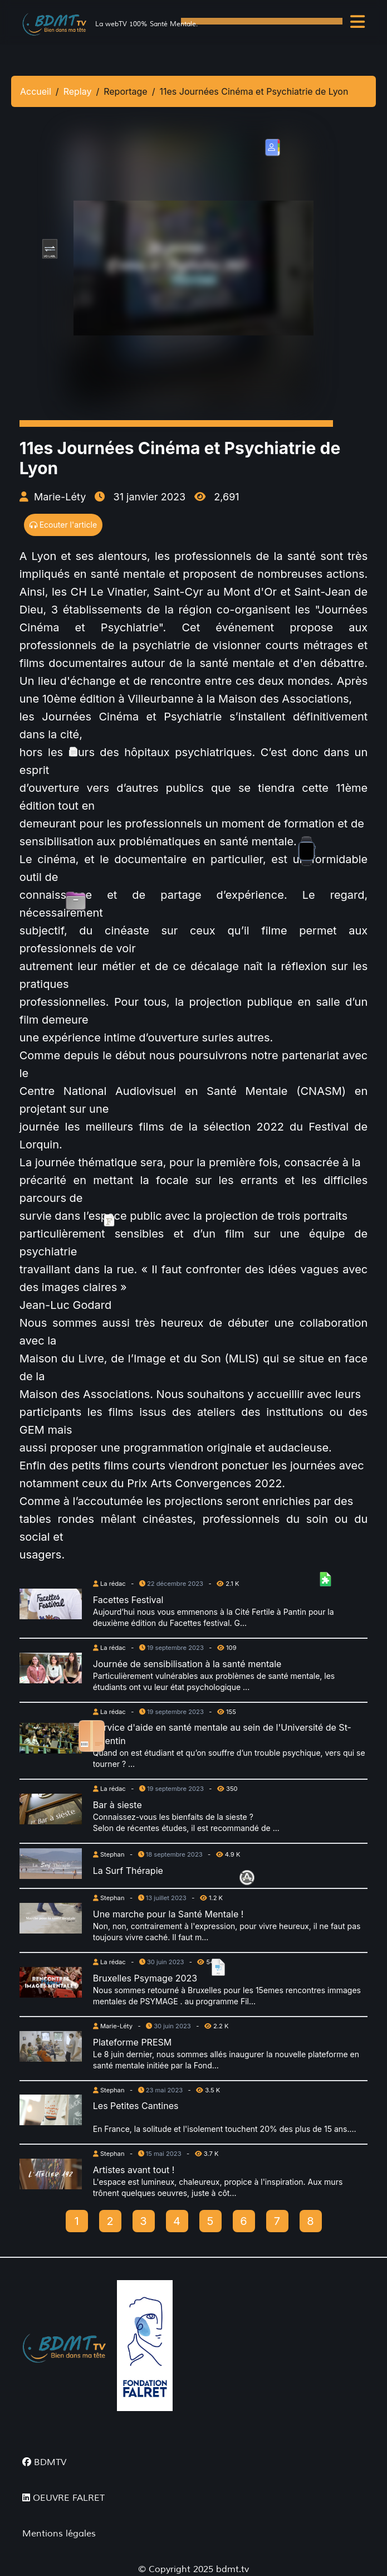  What do you see at coordinates (325, 1579) in the screenshot?
I see `an add-on or extension file type` at bounding box center [325, 1579].